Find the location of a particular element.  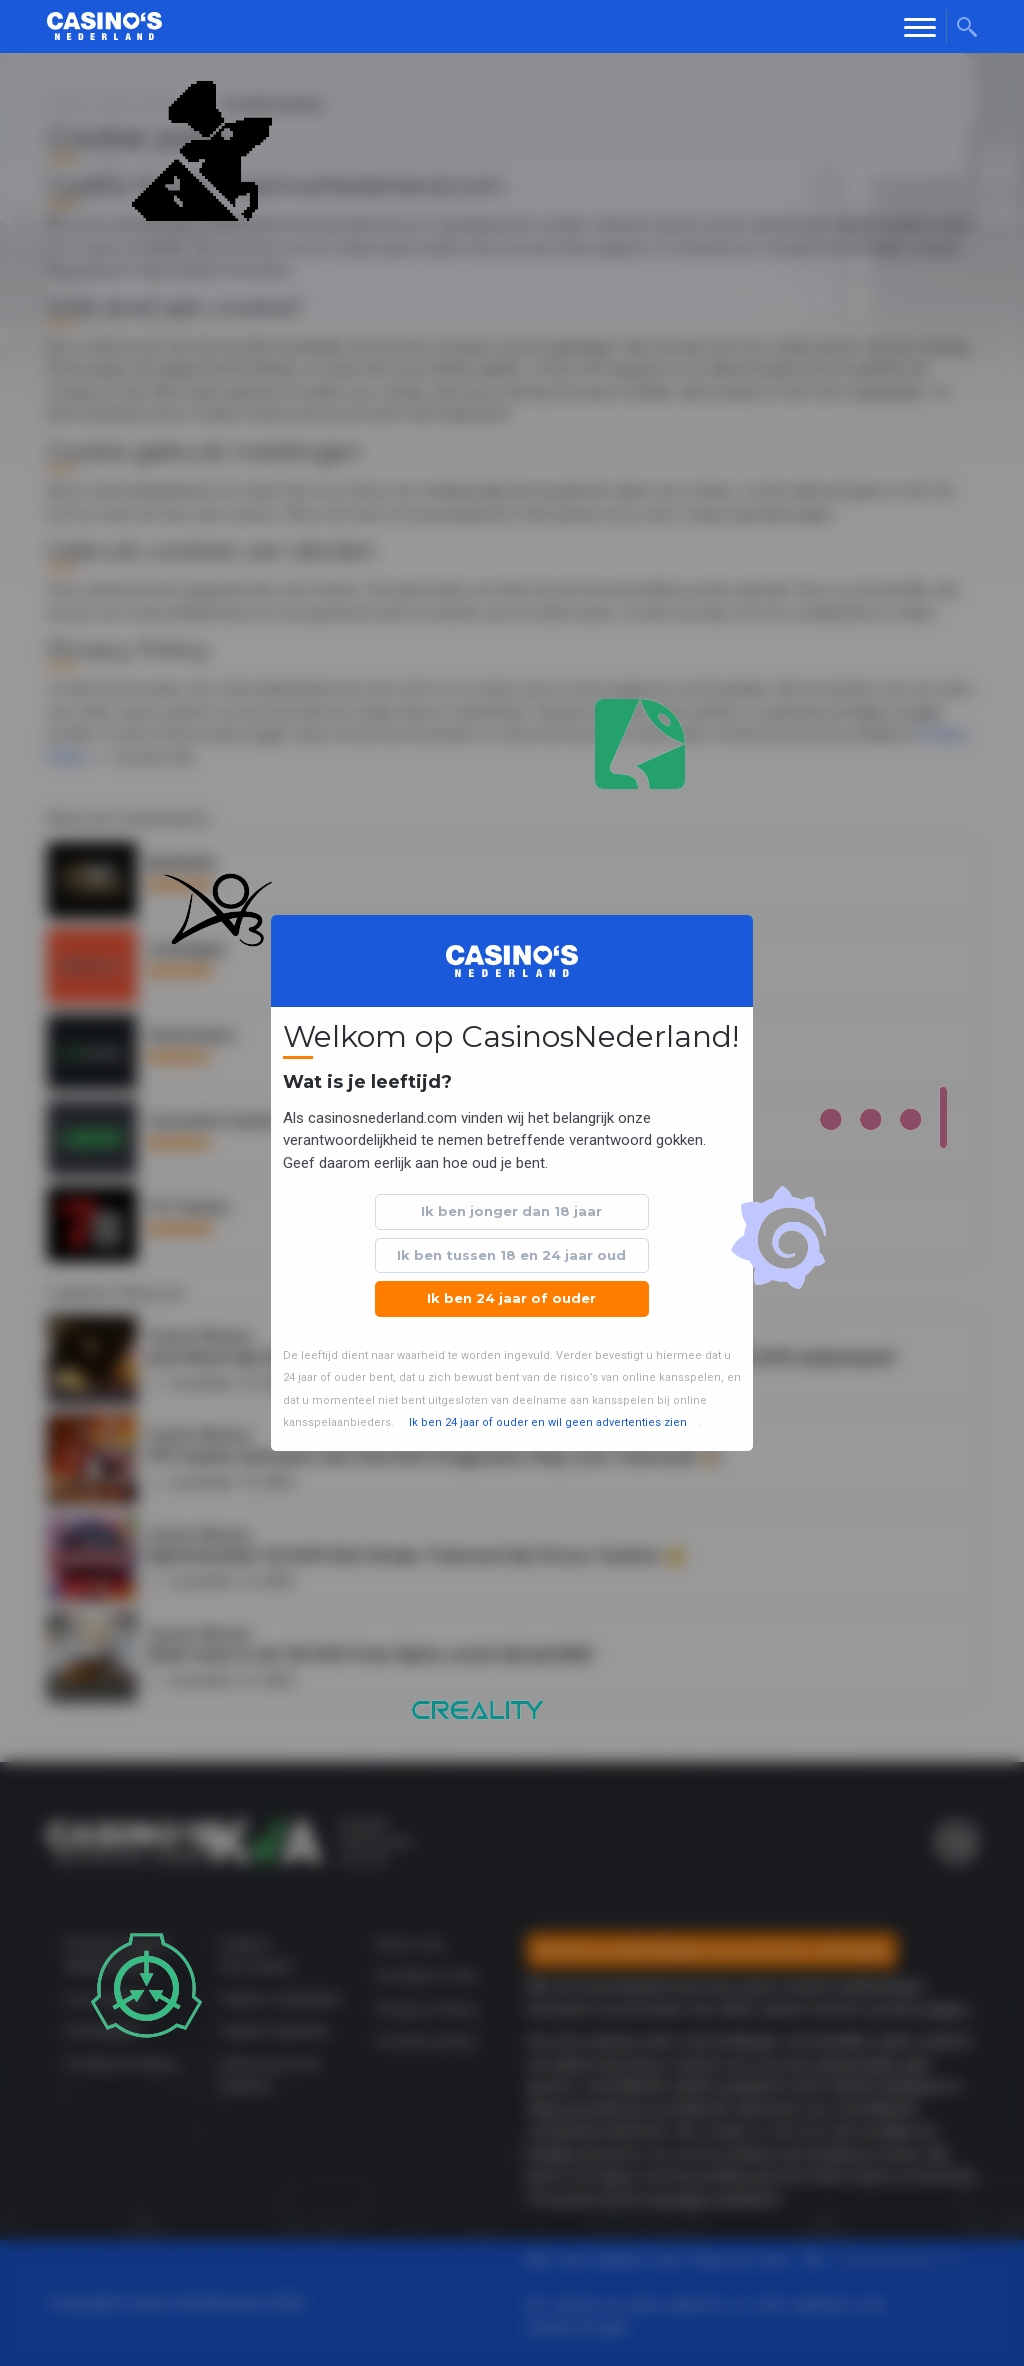

open lastpass password manager is located at coordinates (883, 1117).